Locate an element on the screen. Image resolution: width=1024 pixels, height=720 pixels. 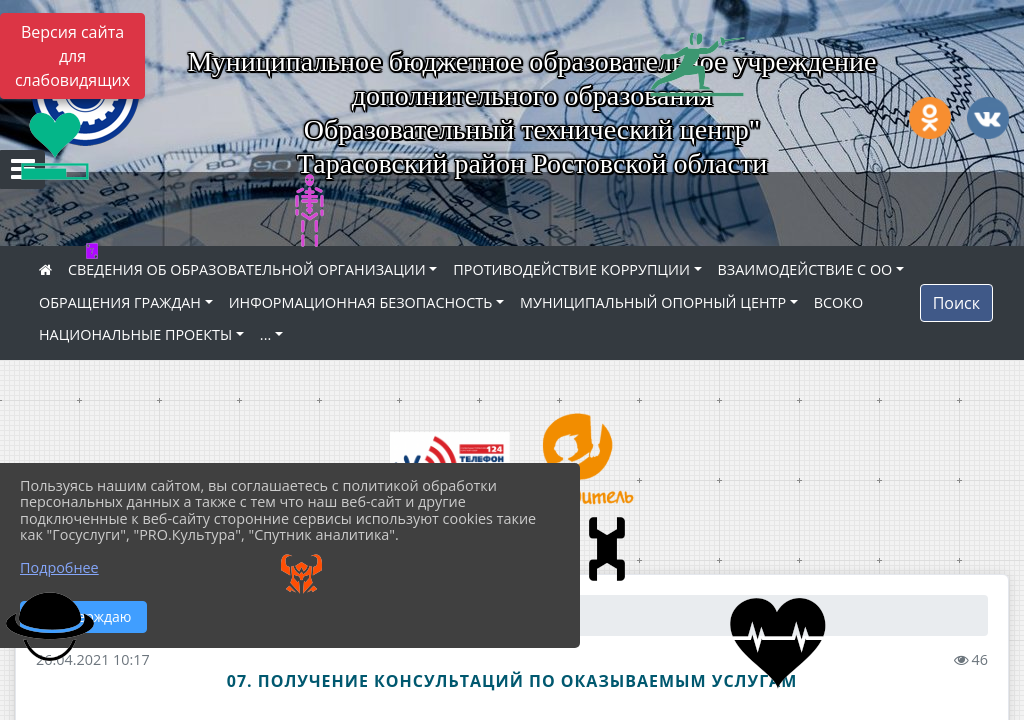
seven of clubs playing card is located at coordinates (92, 251).